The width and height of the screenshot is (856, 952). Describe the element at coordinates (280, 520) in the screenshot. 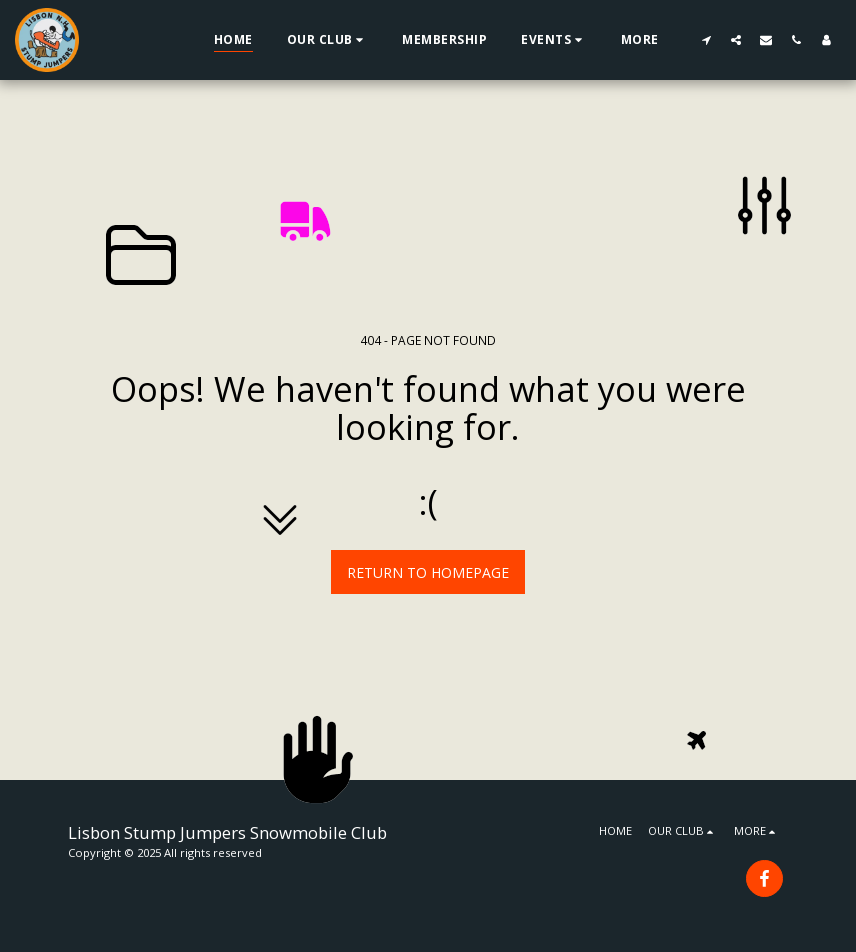

I see `scroll down or view more content below` at that location.